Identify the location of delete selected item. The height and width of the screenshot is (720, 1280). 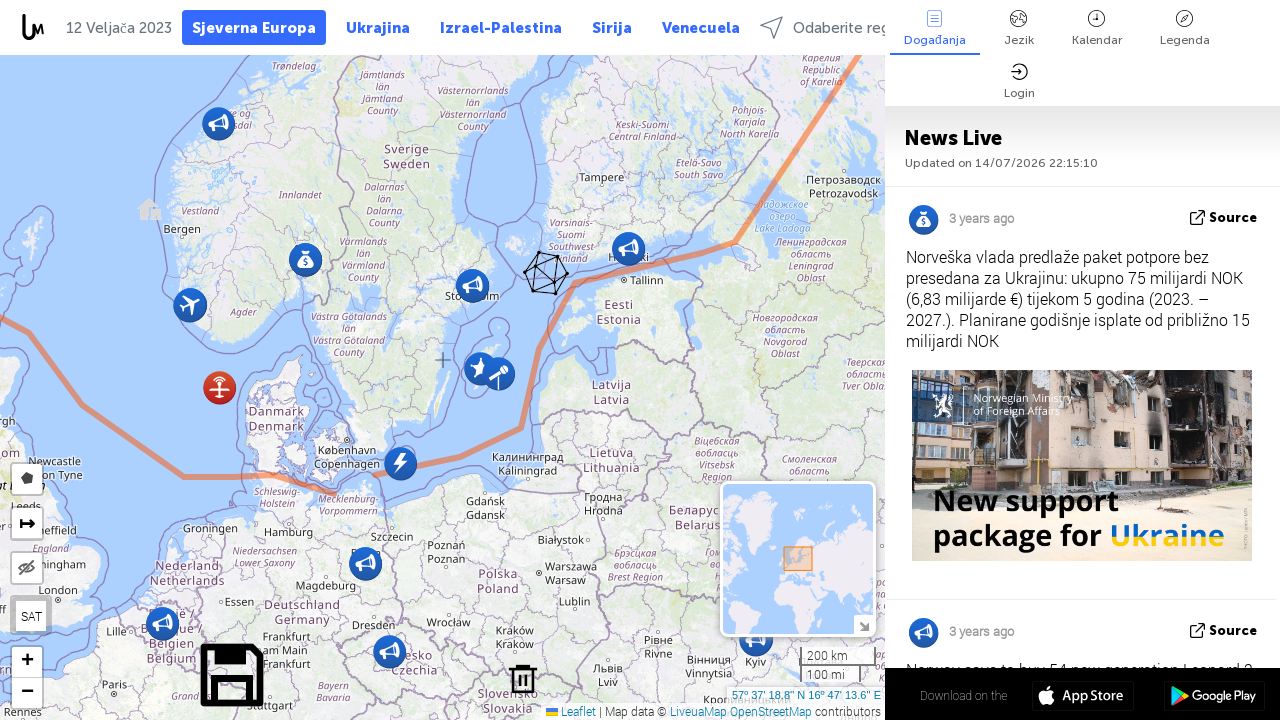
(523, 679).